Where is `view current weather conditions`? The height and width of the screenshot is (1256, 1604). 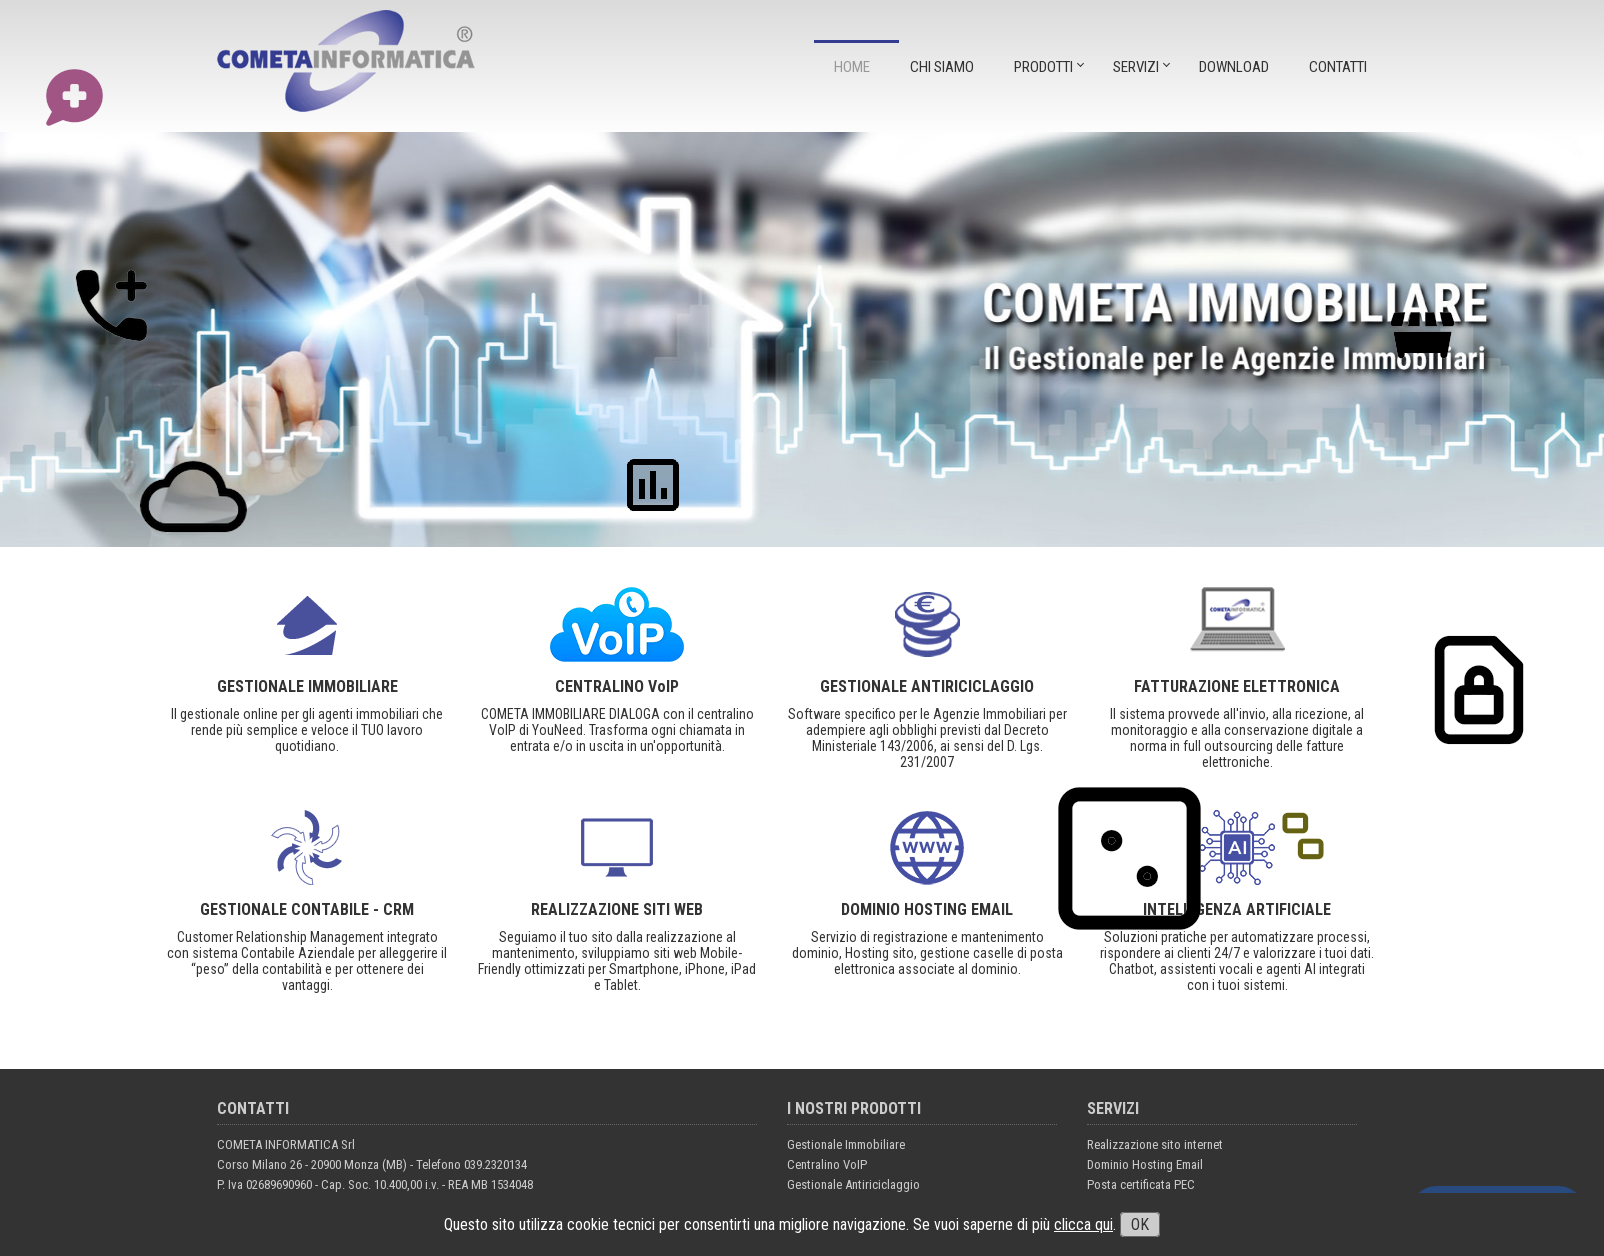
view current weather conditions is located at coordinates (193, 496).